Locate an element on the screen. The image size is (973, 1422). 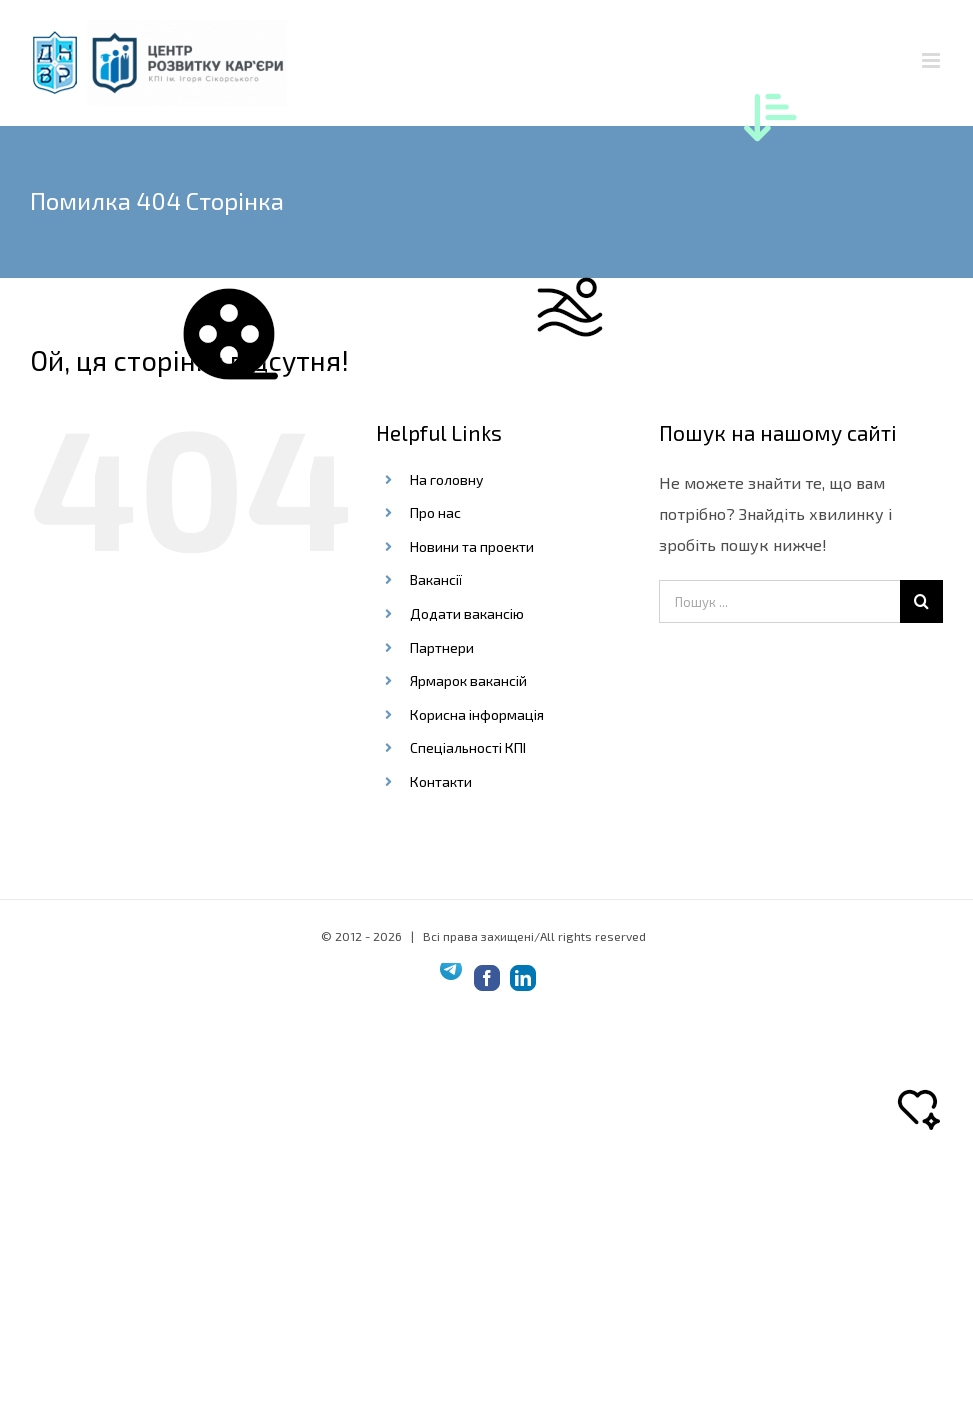
add to favorites with AI-powered recommendations is located at coordinates (917, 1107).